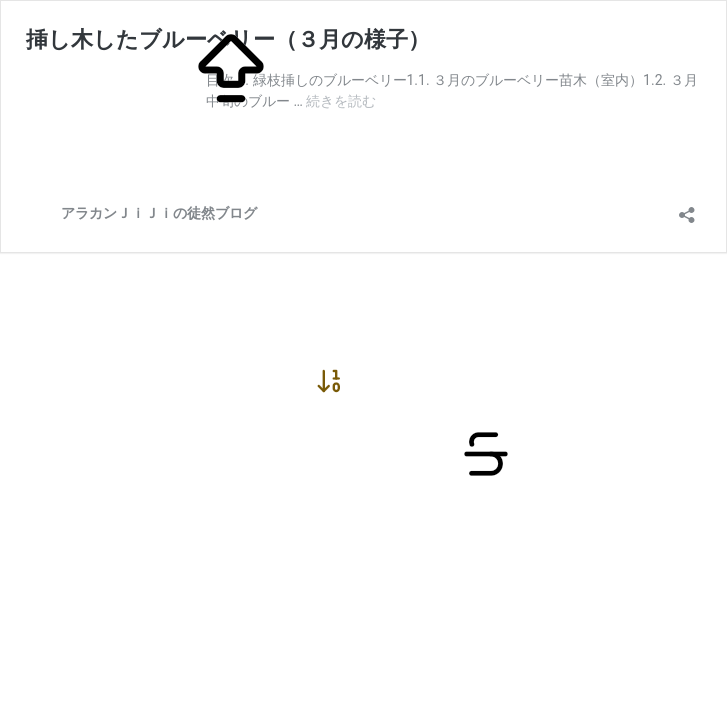 The width and height of the screenshot is (727, 720). I want to click on upload file to cloud or server, so click(231, 70).